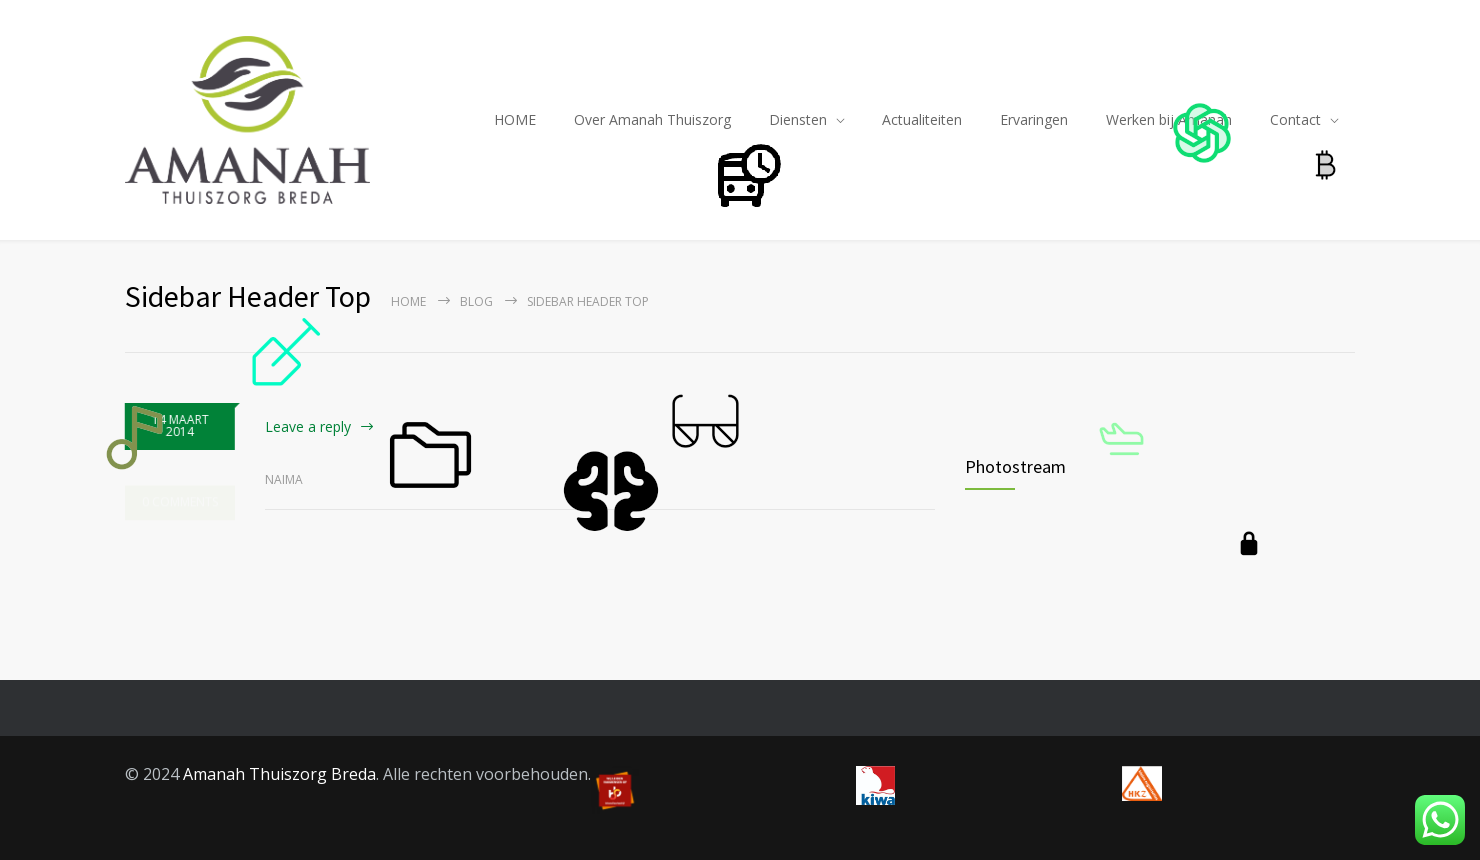  What do you see at coordinates (705, 422) in the screenshot?
I see `toggle summer or vacation mode` at bounding box center [705, 422].